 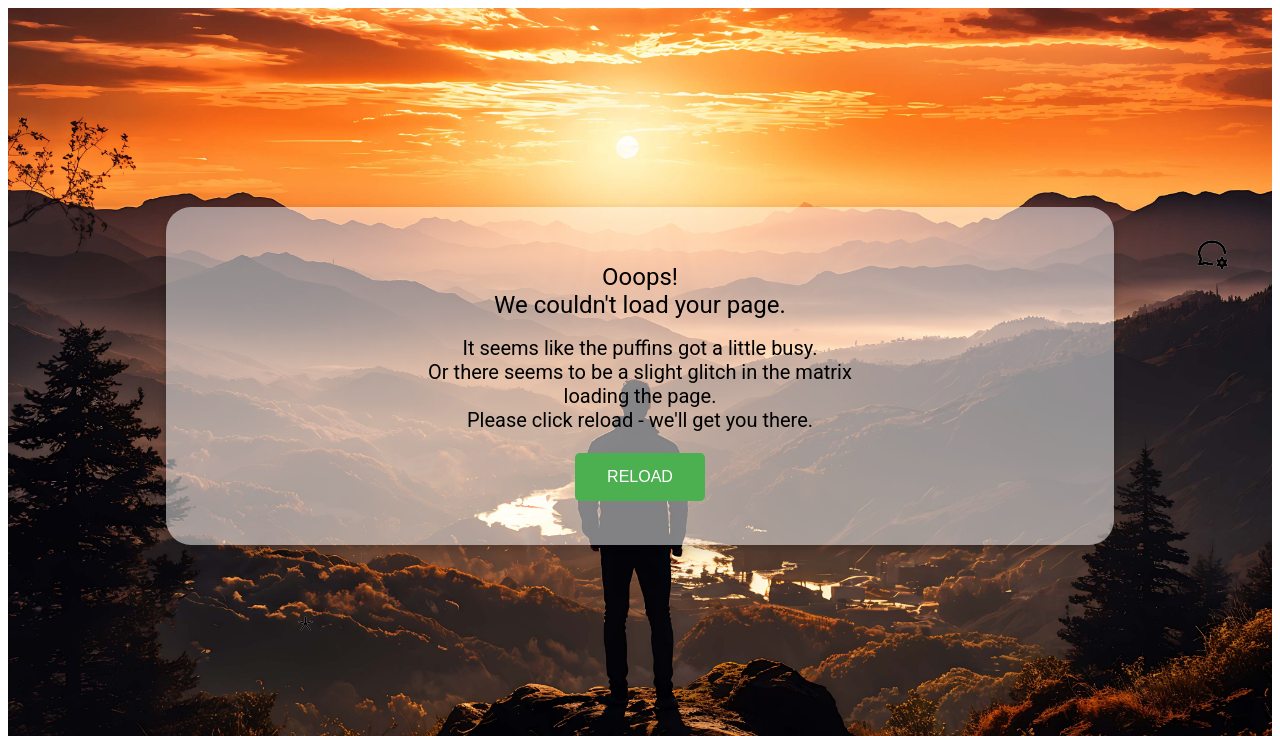 What do you see at coordinates (1212, 253) in the screenshot?
I see `access message settings` at bounding box center [1212, 253].